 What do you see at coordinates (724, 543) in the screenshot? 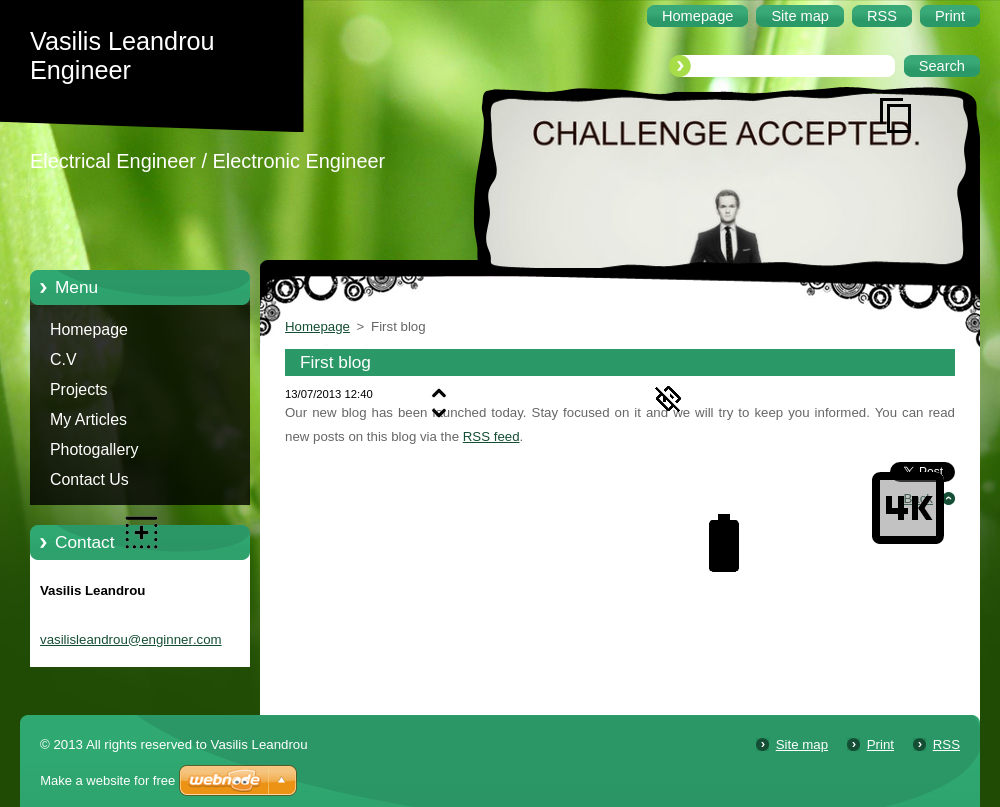
I see `indicates battery is fully charged` at bounding box center [724, 543].